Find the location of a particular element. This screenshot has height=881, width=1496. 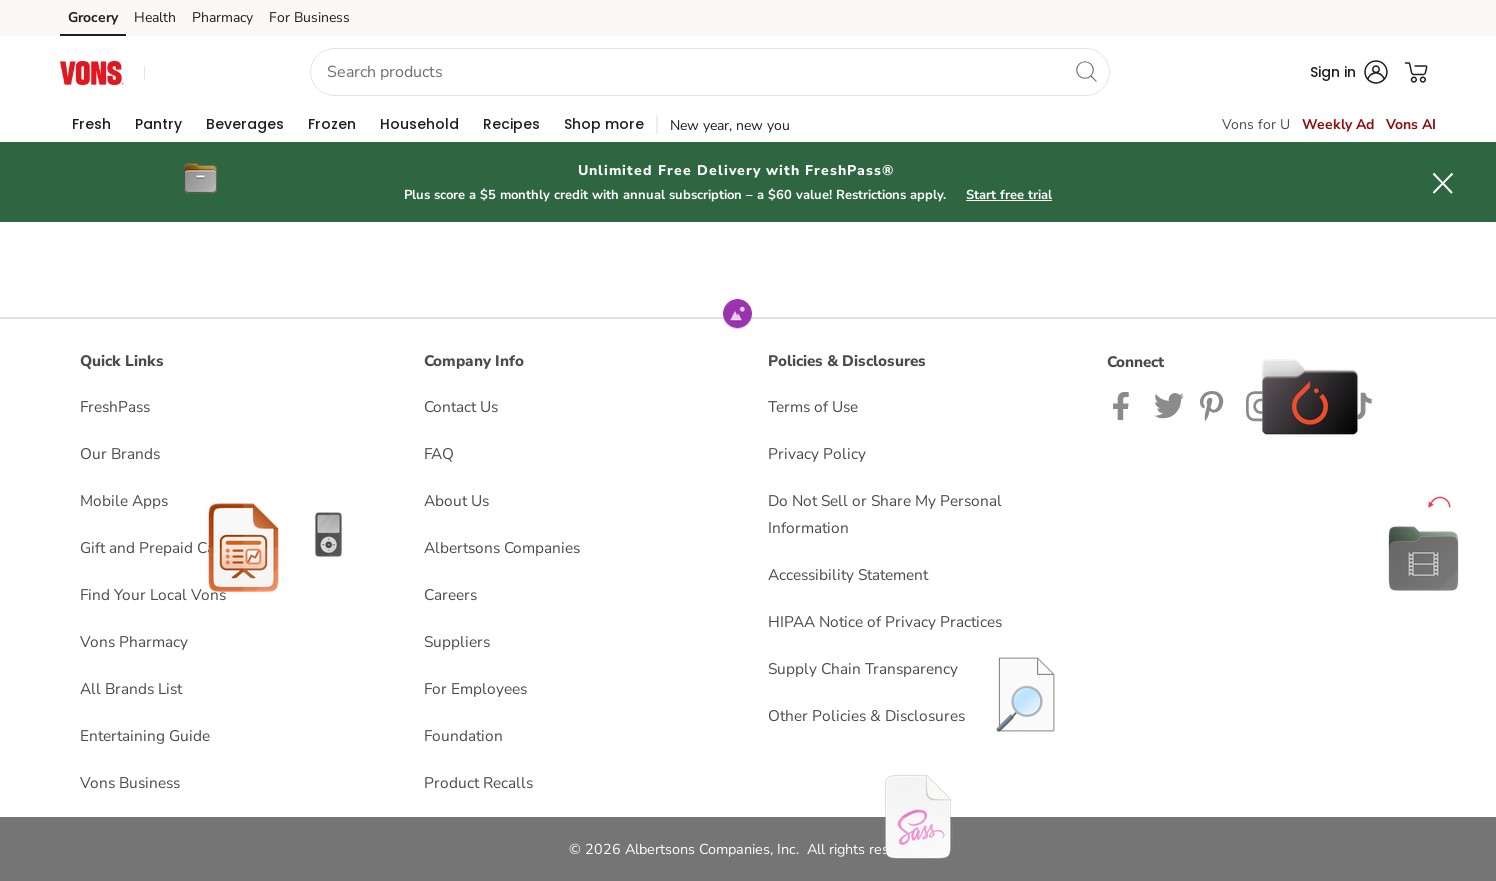

indicates a sass stylesheet file is located at coordinates (918, 817).